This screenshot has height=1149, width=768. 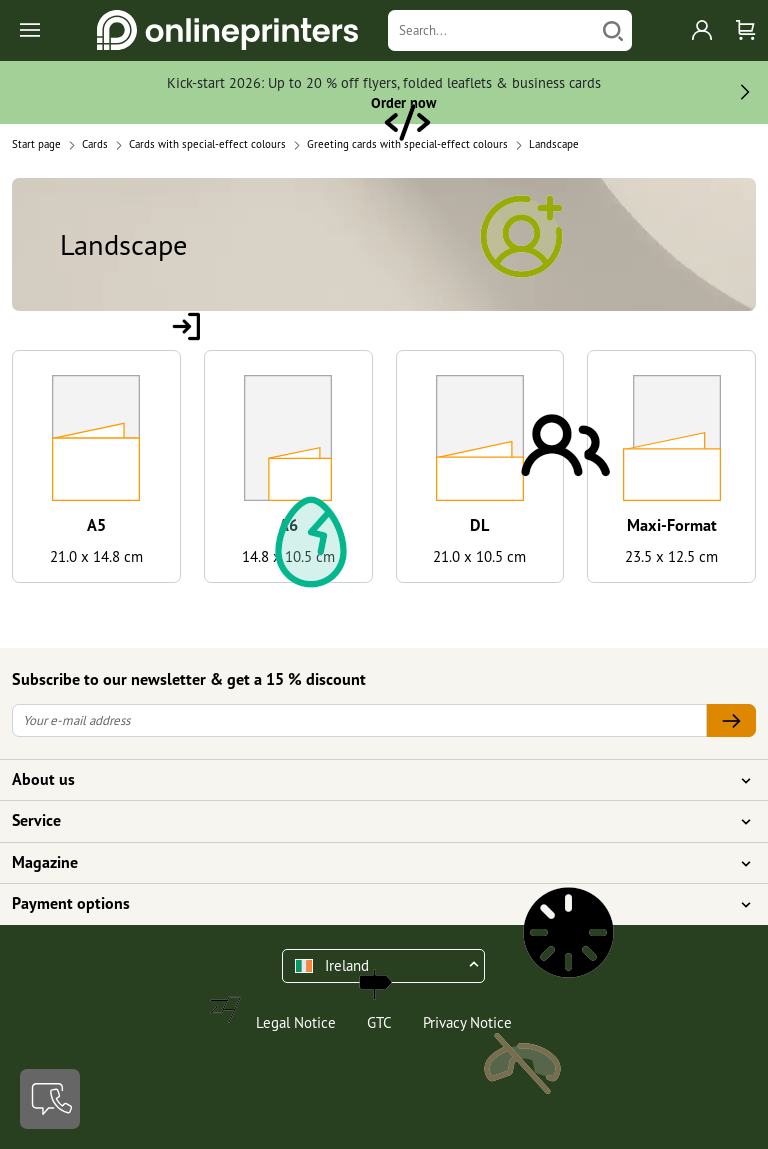 I want to click on sign in to your account, so click(x=188, y=326).